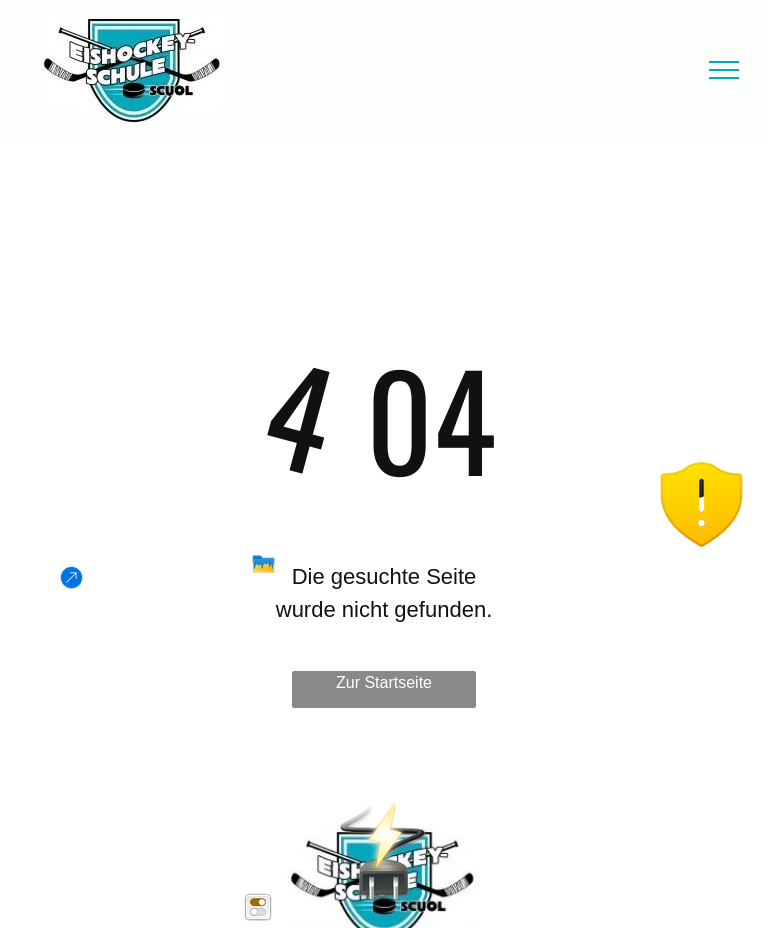  I want to click on indicates a symbolic link or shortcut to another file, so click(71, 577).